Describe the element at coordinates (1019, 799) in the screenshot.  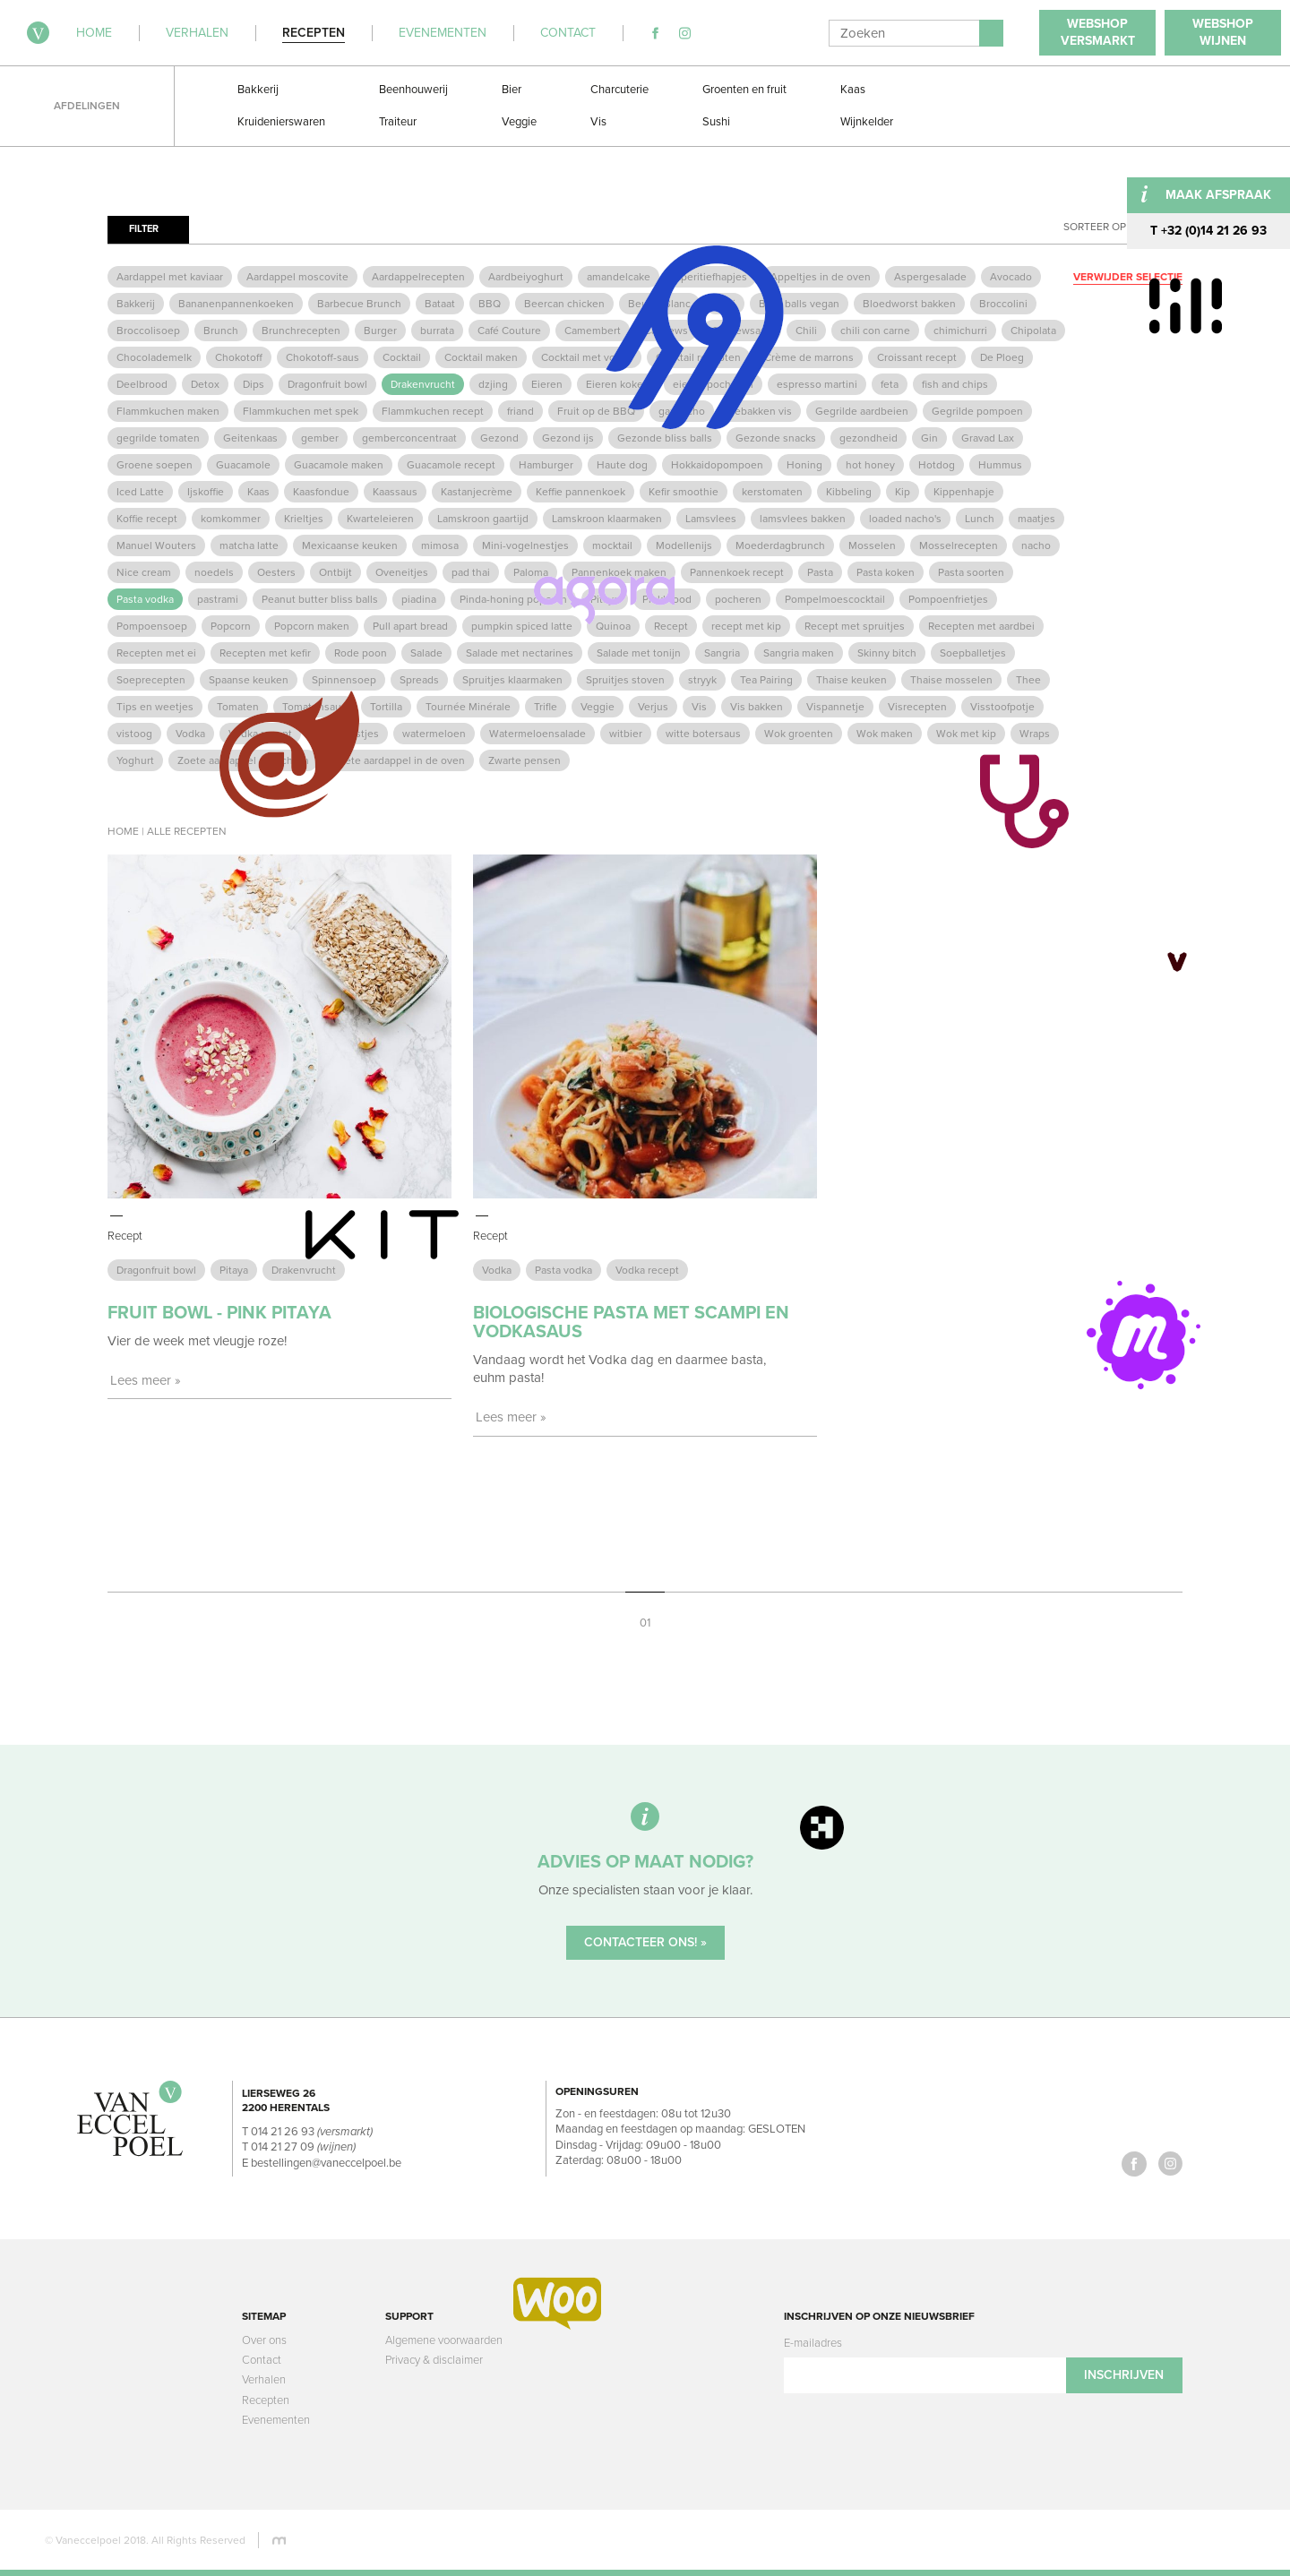
I see `access health or medical features` at that location.